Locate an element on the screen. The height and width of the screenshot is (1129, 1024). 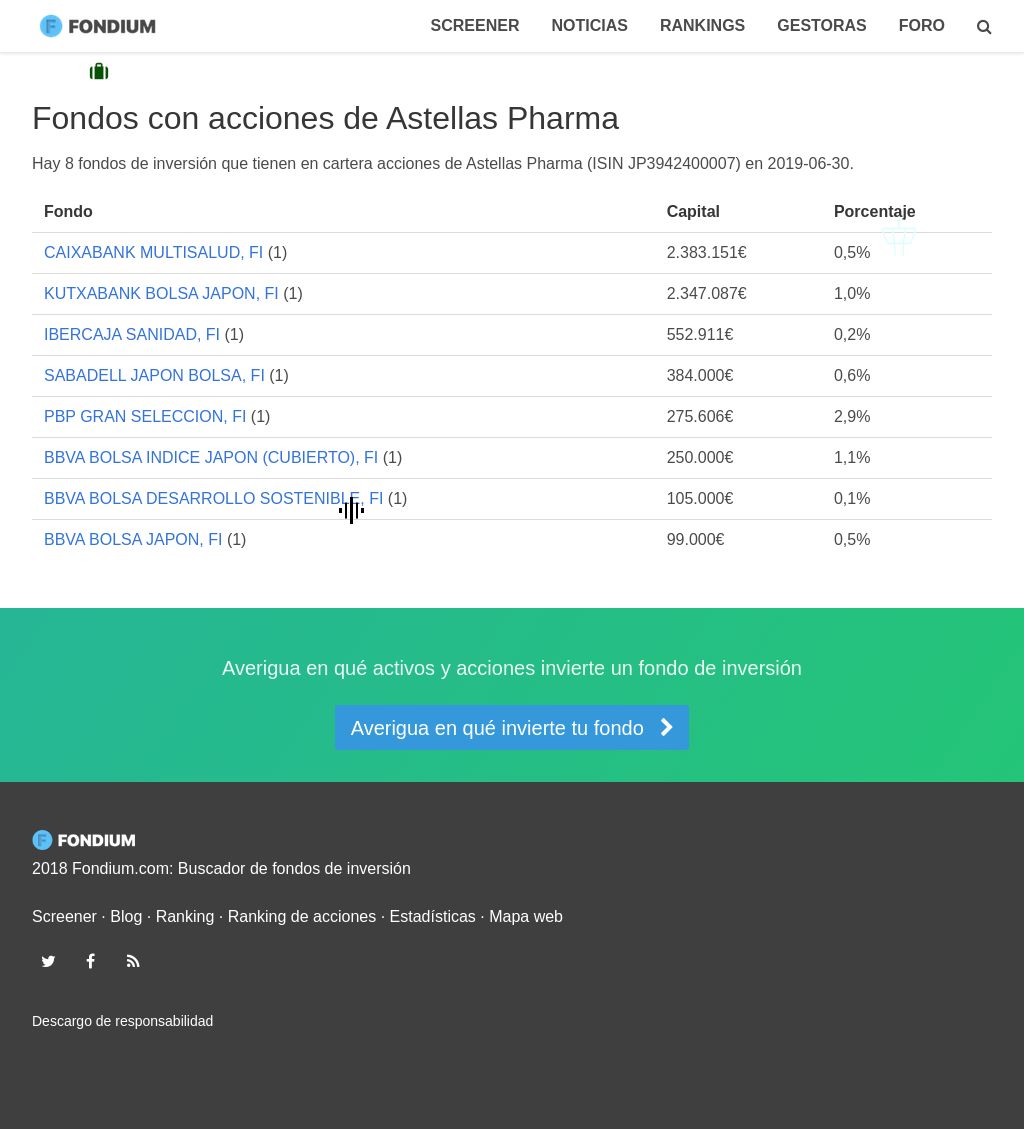
access air traffic control features is located at coordinates (899, 238).